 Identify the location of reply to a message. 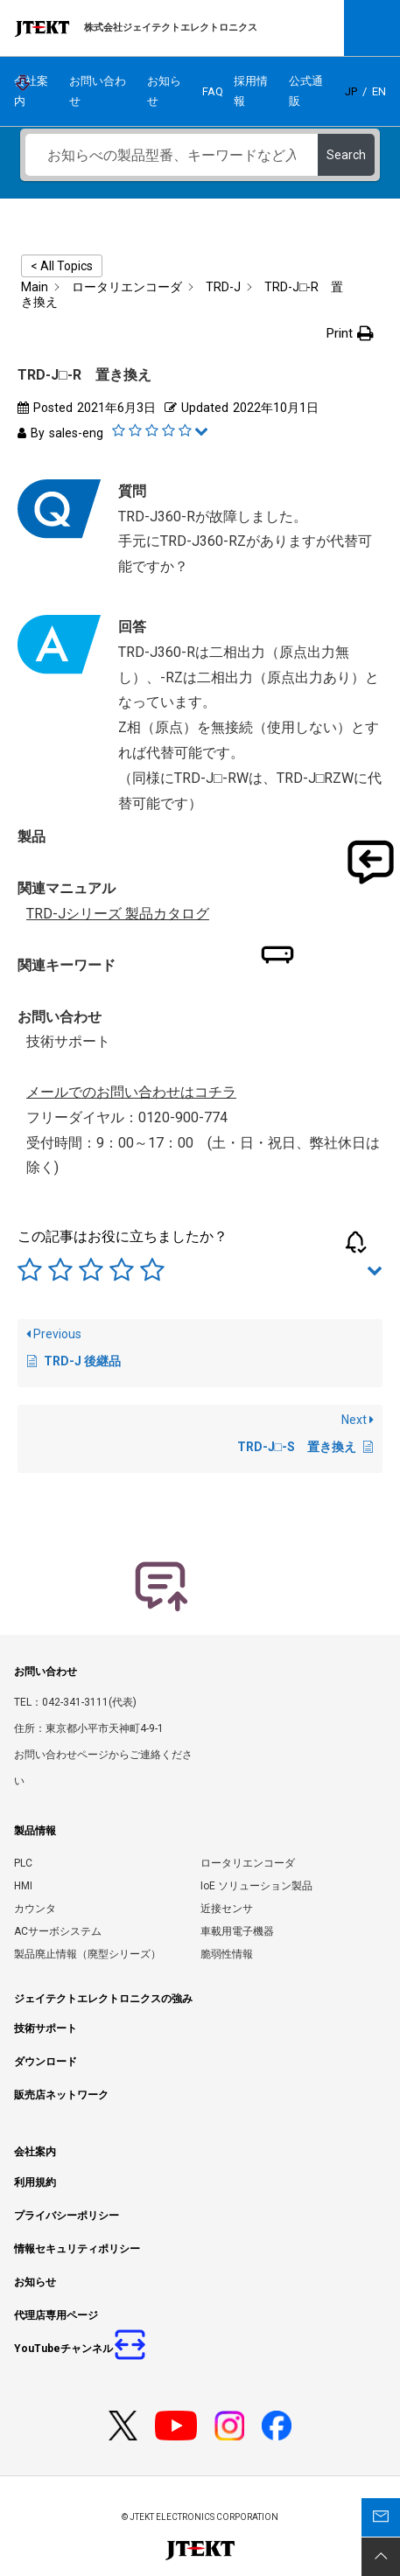
(370, 861).